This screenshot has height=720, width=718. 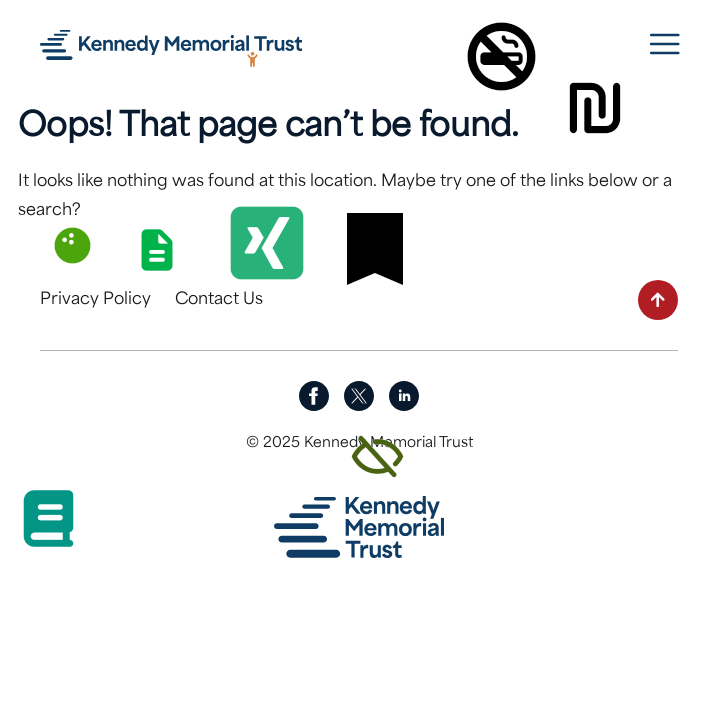 I want to click on hide password or sensitive content, so click(x=377, y=456).